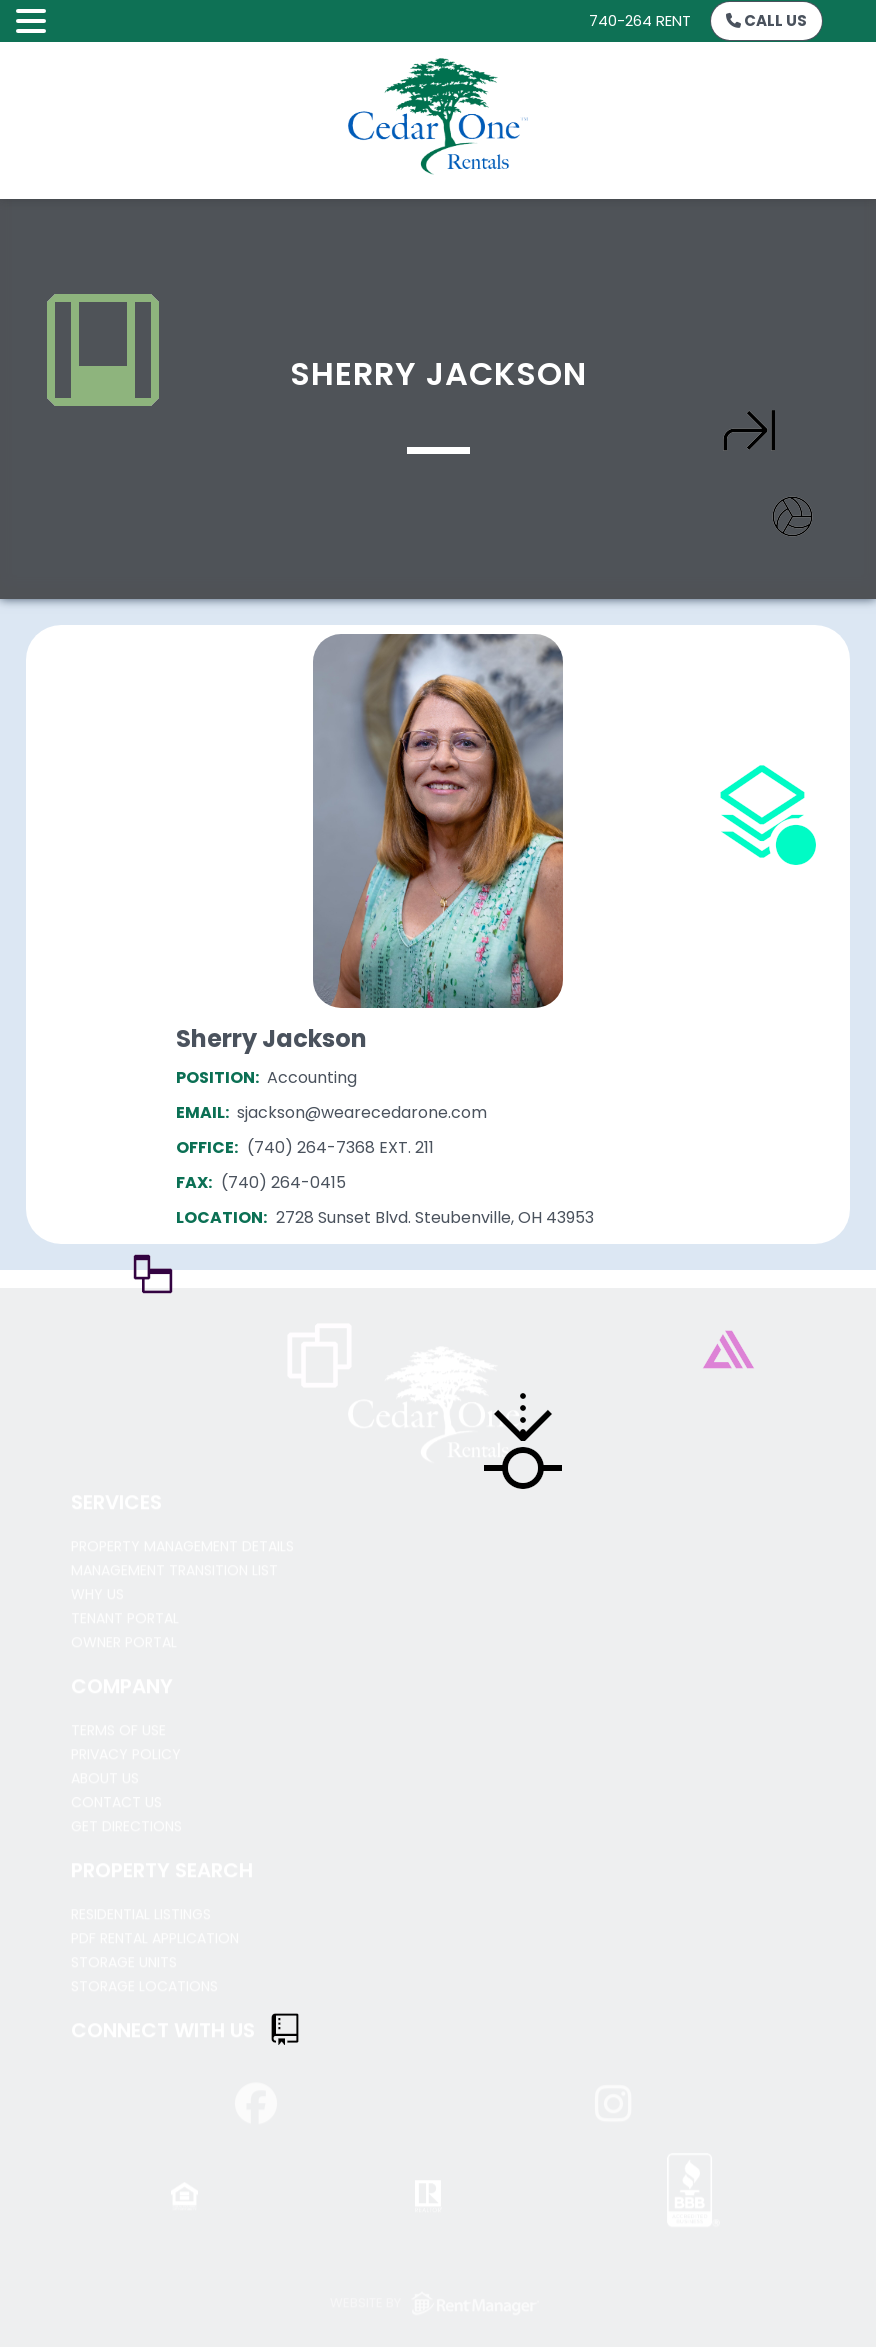 This screenshot has width=876, height=2349. I want to click on layers with unread notification or update available, so click(762, 811).